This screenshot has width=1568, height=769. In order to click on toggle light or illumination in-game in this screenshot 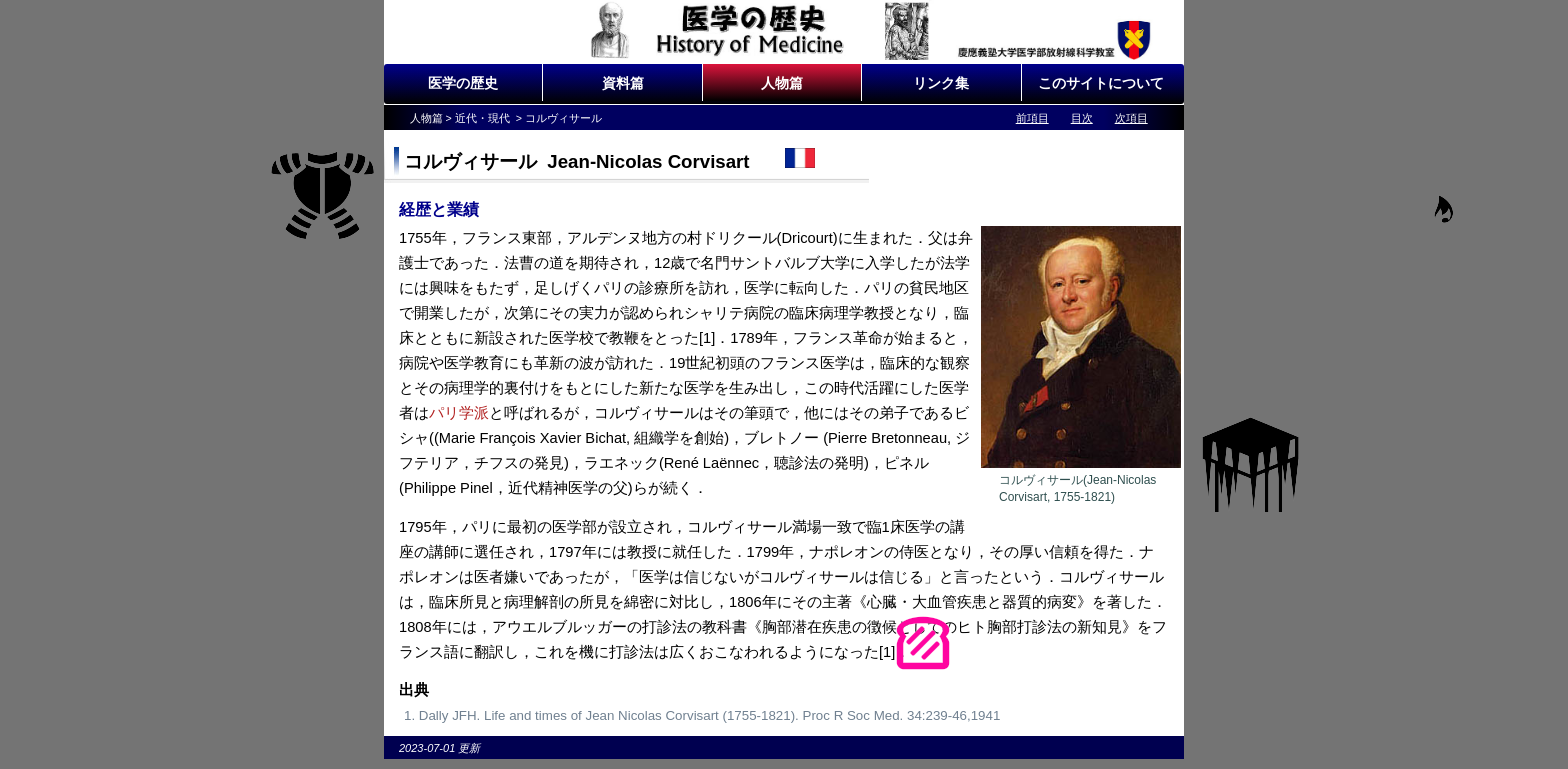, I will do `click(1443, 209)`.